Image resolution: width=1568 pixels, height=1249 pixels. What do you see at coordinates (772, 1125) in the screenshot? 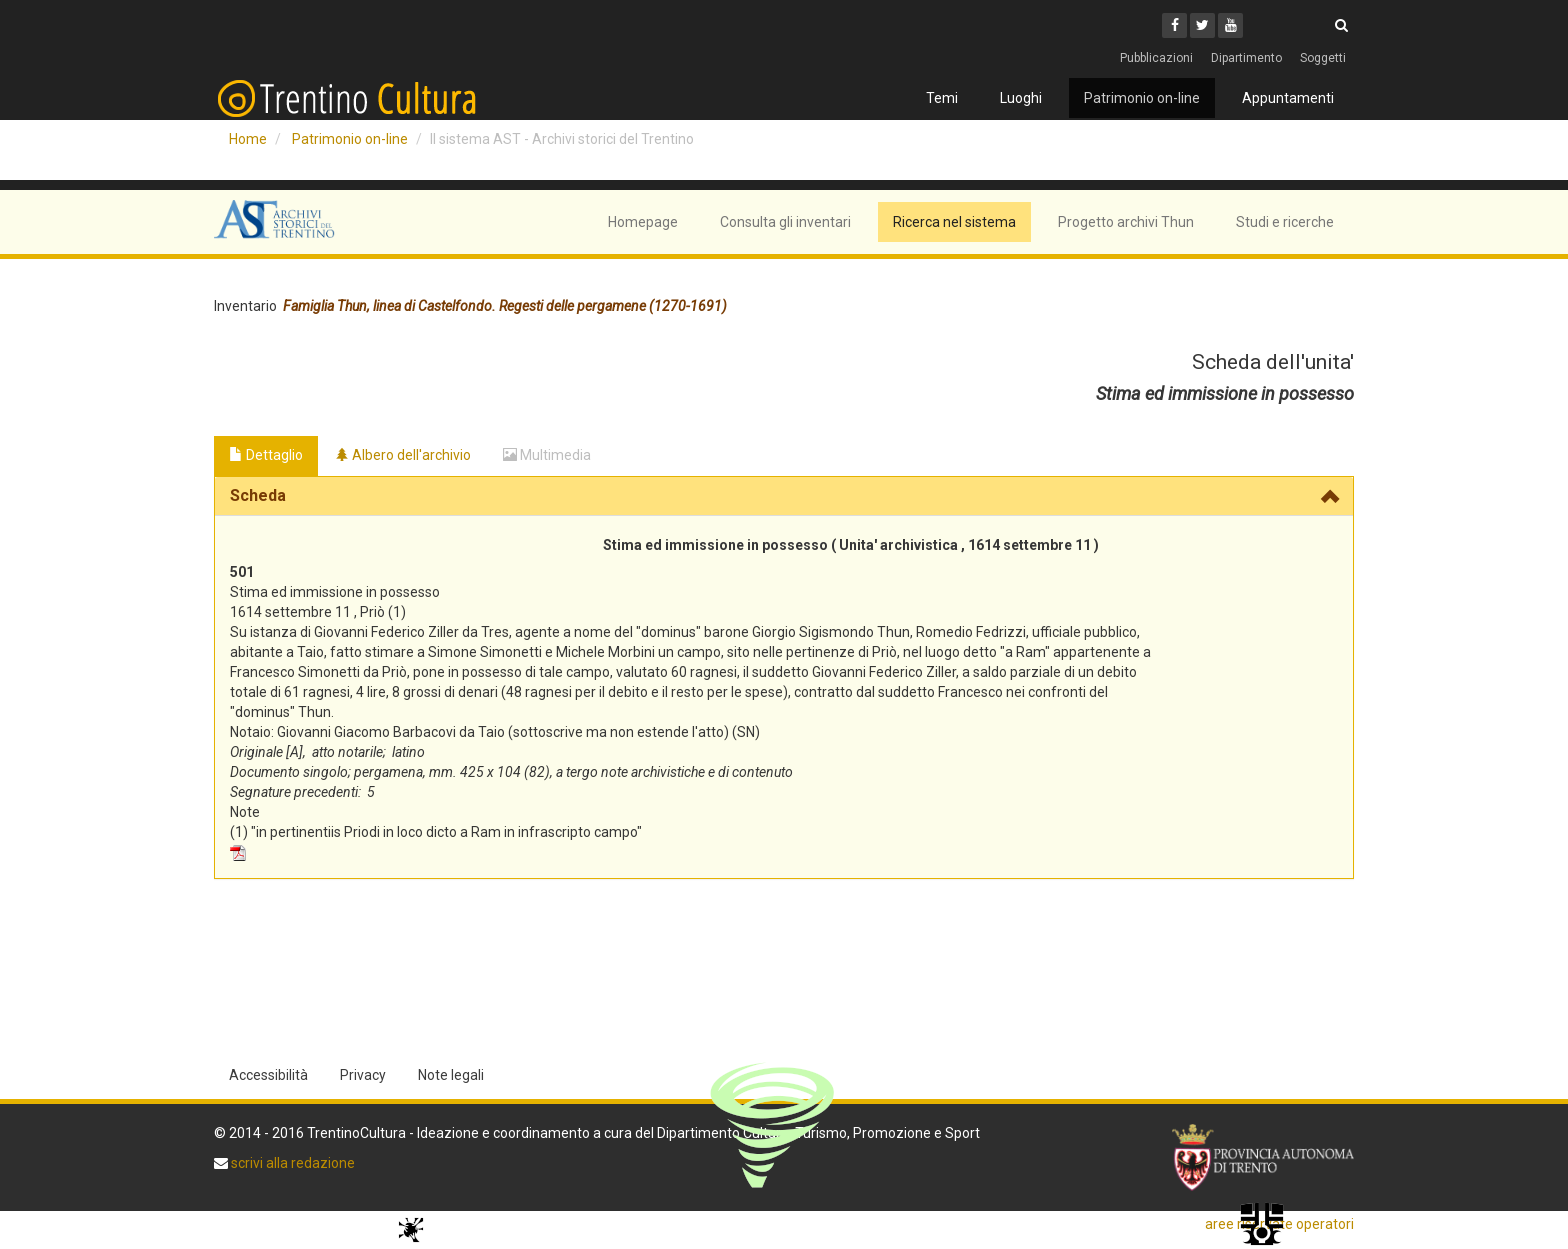
I see `indicates wind or tornado weather condition` at bounding box center [772, 1125].